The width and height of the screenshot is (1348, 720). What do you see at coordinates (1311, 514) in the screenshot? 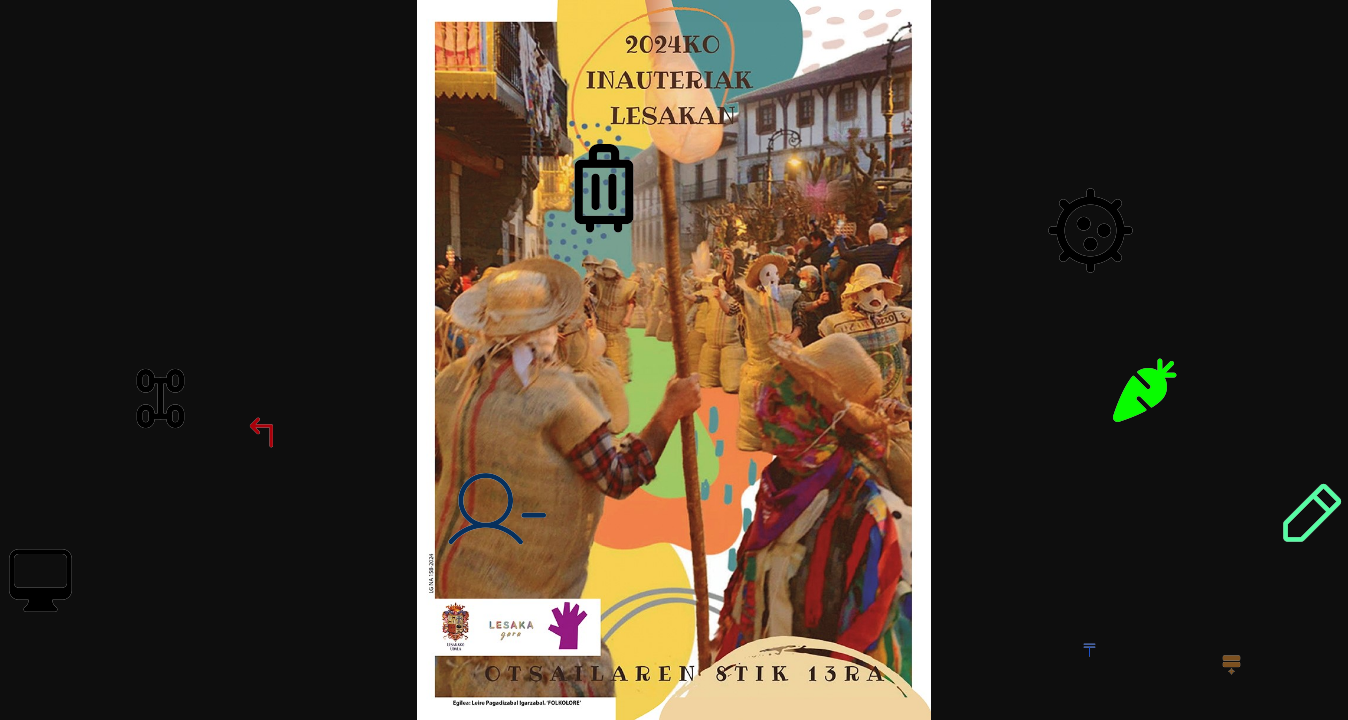
I see `edit content or text` at bounding box center [1311, 514].